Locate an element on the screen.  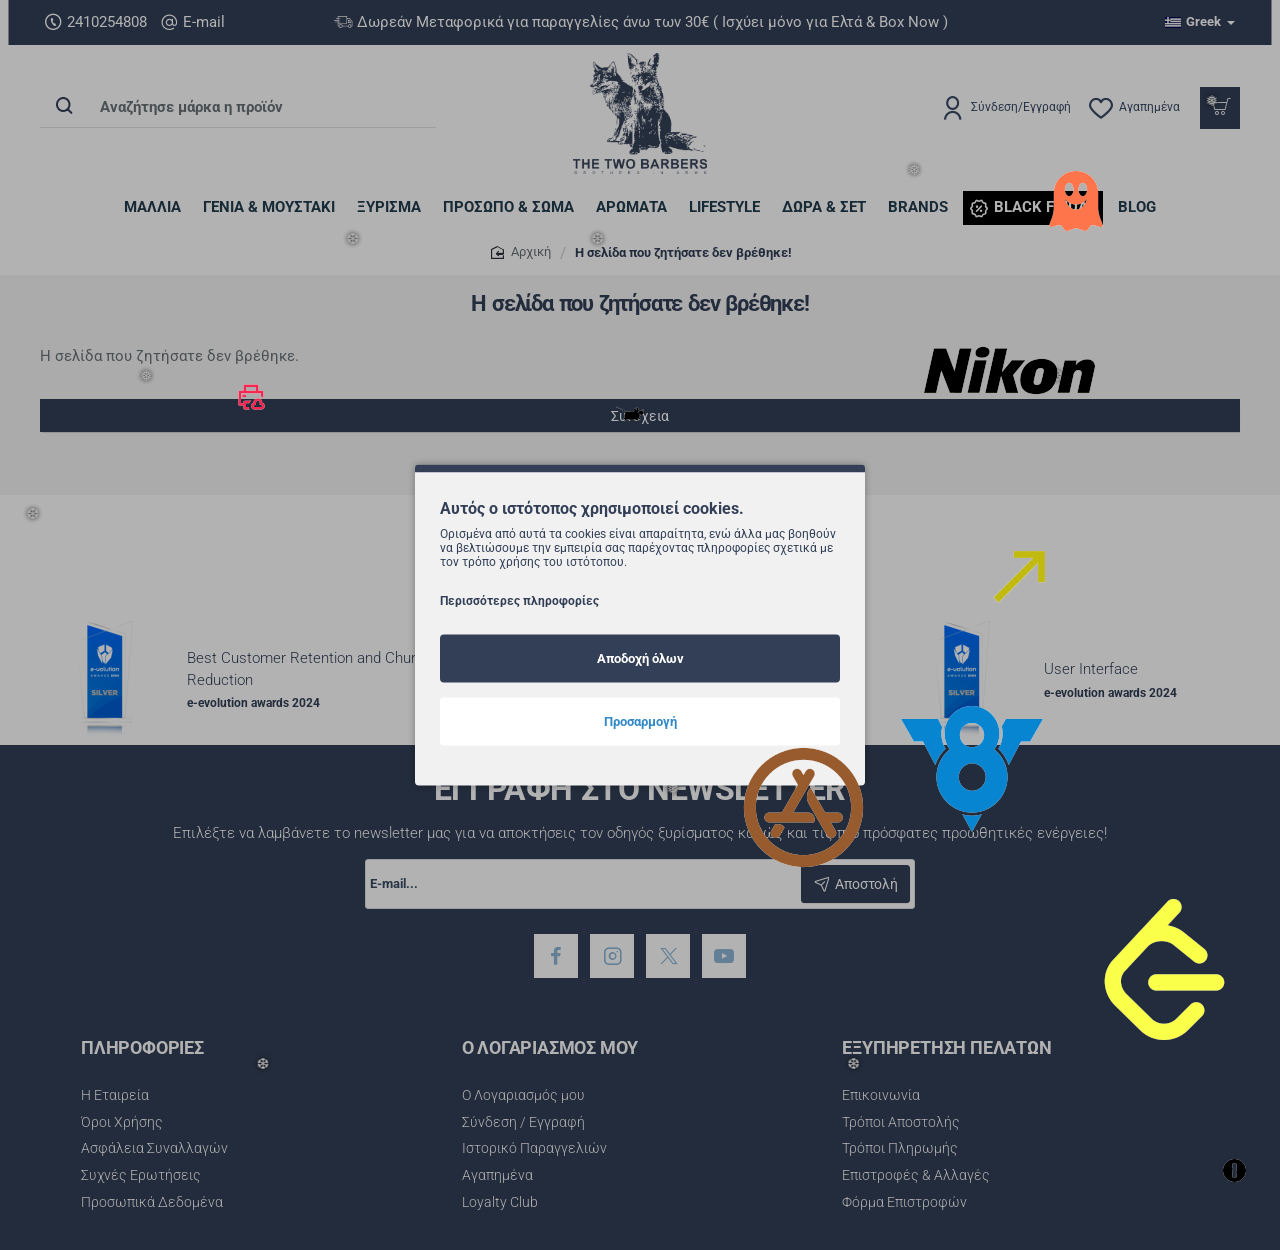
open link in new tab or external window is located at coordinates (1020, 575).